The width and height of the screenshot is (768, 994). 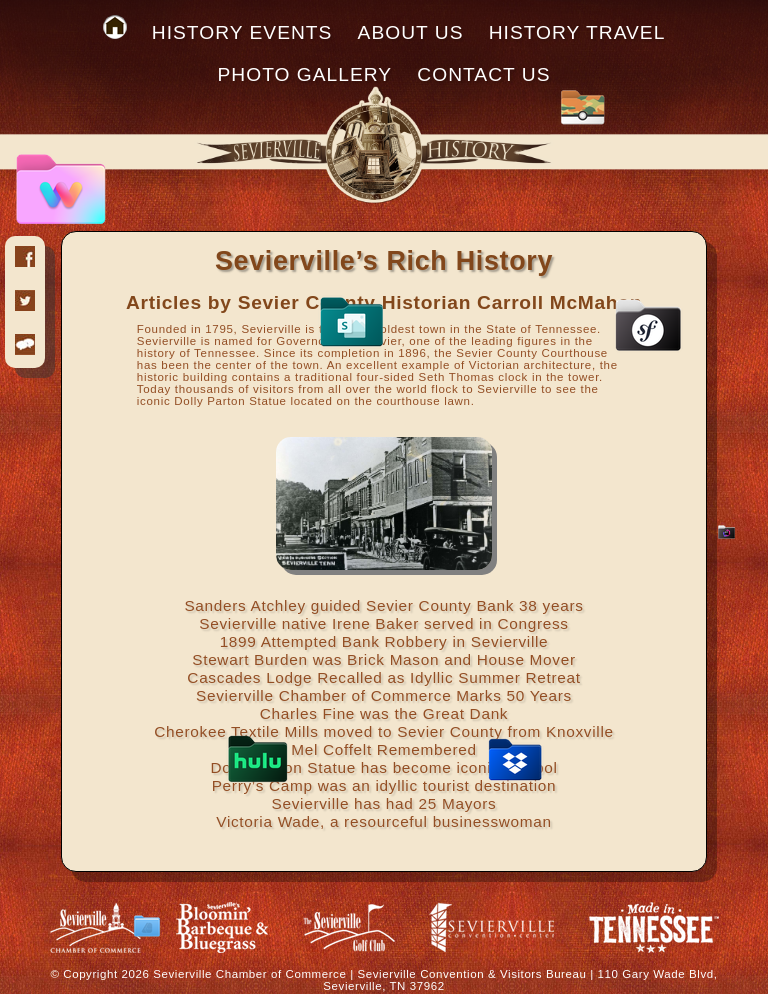 I want to click on open symfony project folder, so click(x=648, y=327).